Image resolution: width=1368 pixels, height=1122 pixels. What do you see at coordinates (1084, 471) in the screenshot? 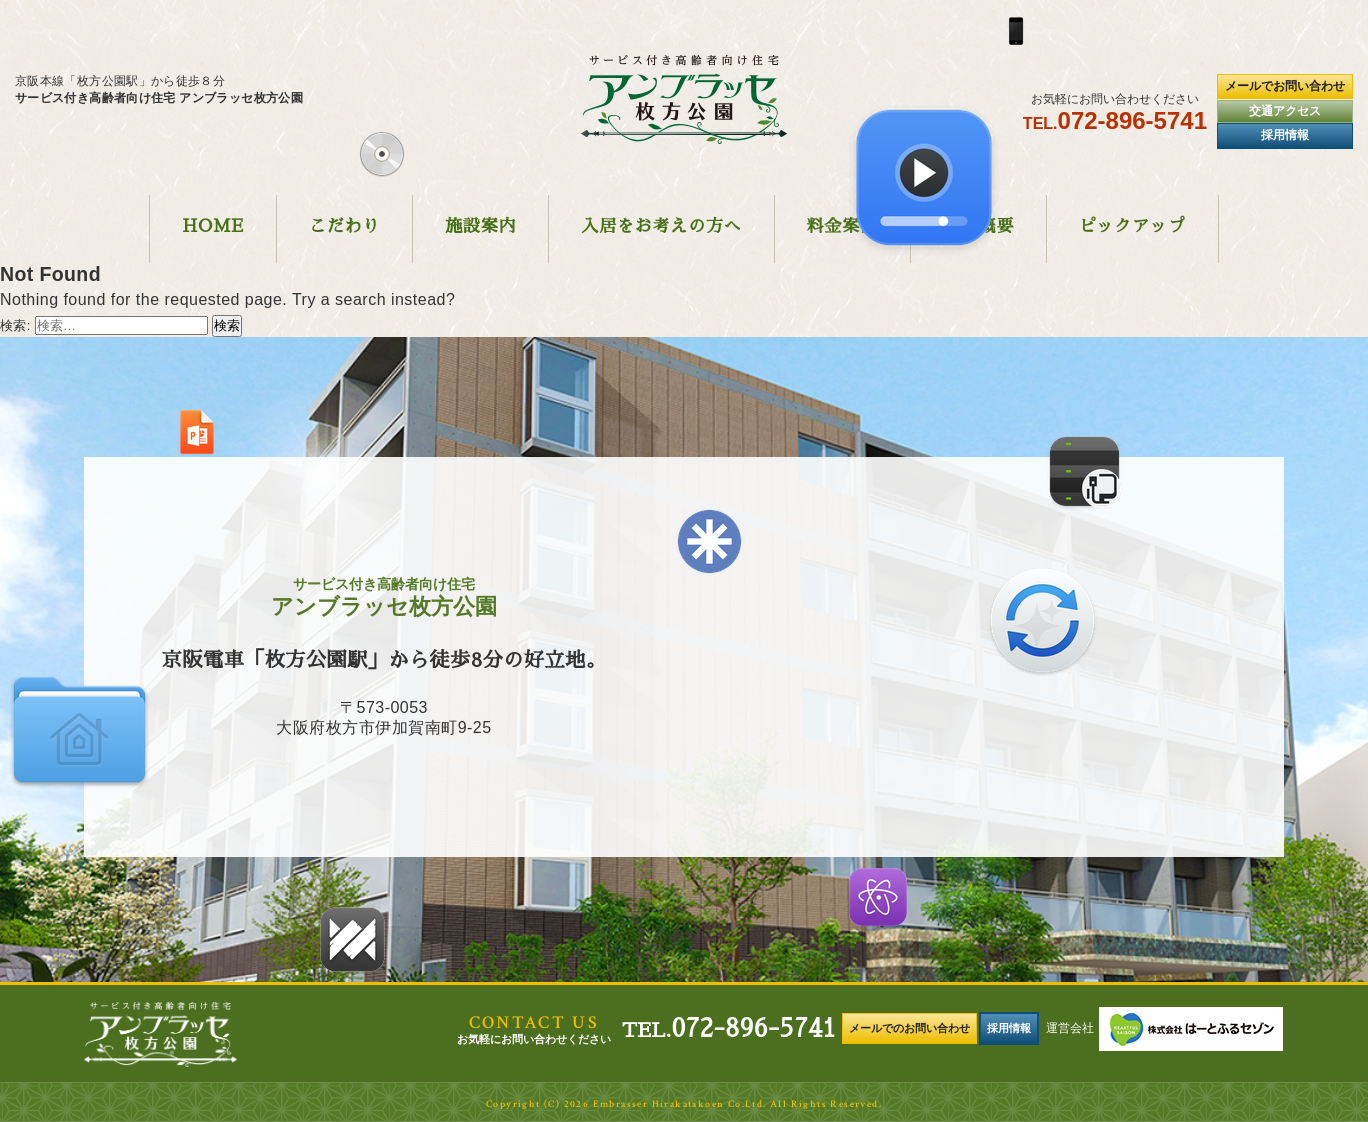
I see `configure dhcp server settings` at bounding box center [1084, 471].